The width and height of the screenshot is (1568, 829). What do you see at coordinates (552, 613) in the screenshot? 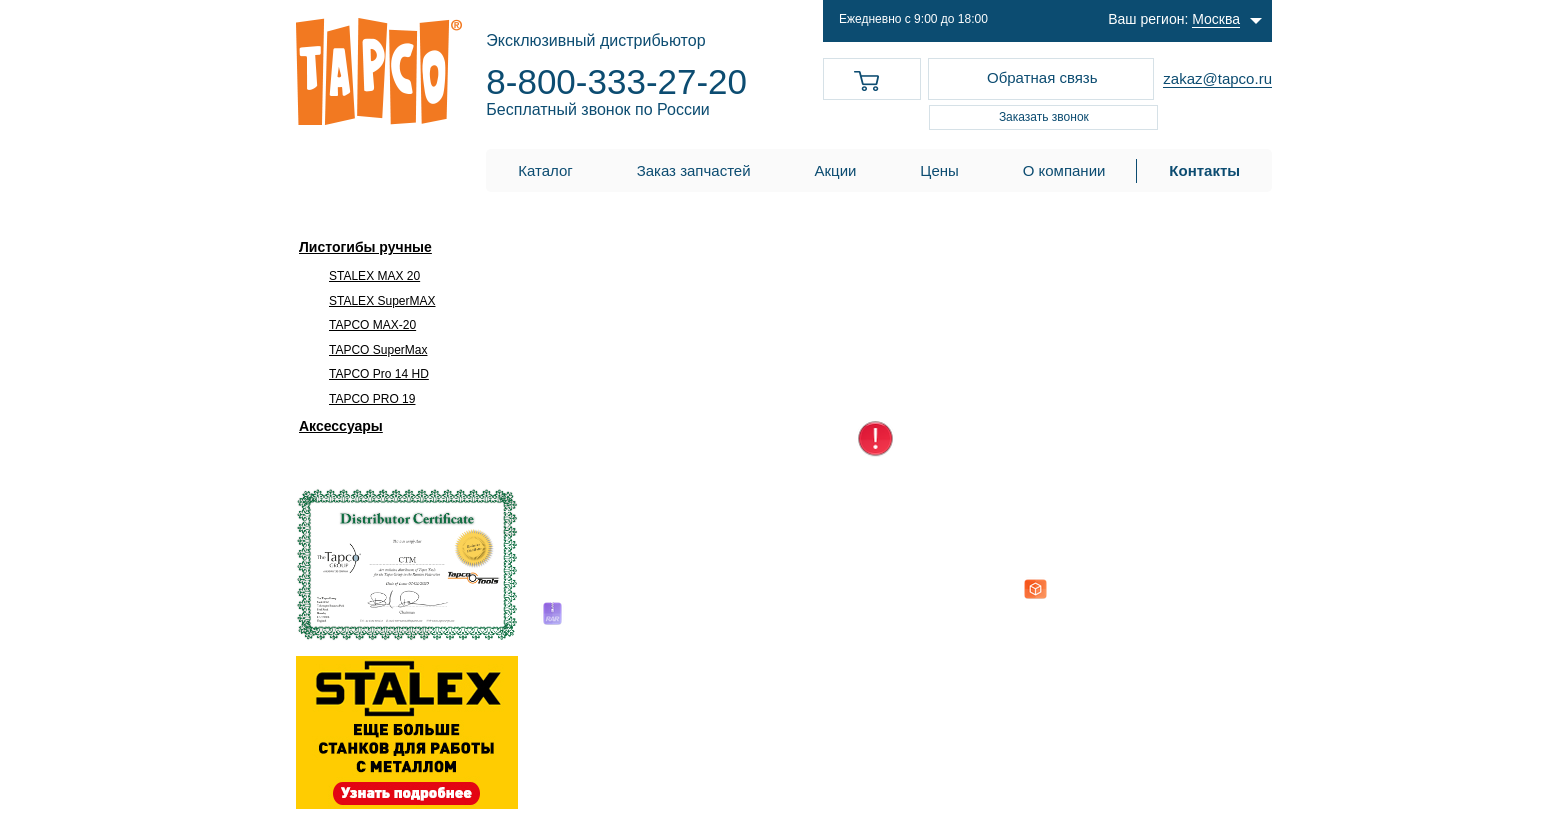
I see `a compressed RAR archive file` at bounding box center [552, 613].